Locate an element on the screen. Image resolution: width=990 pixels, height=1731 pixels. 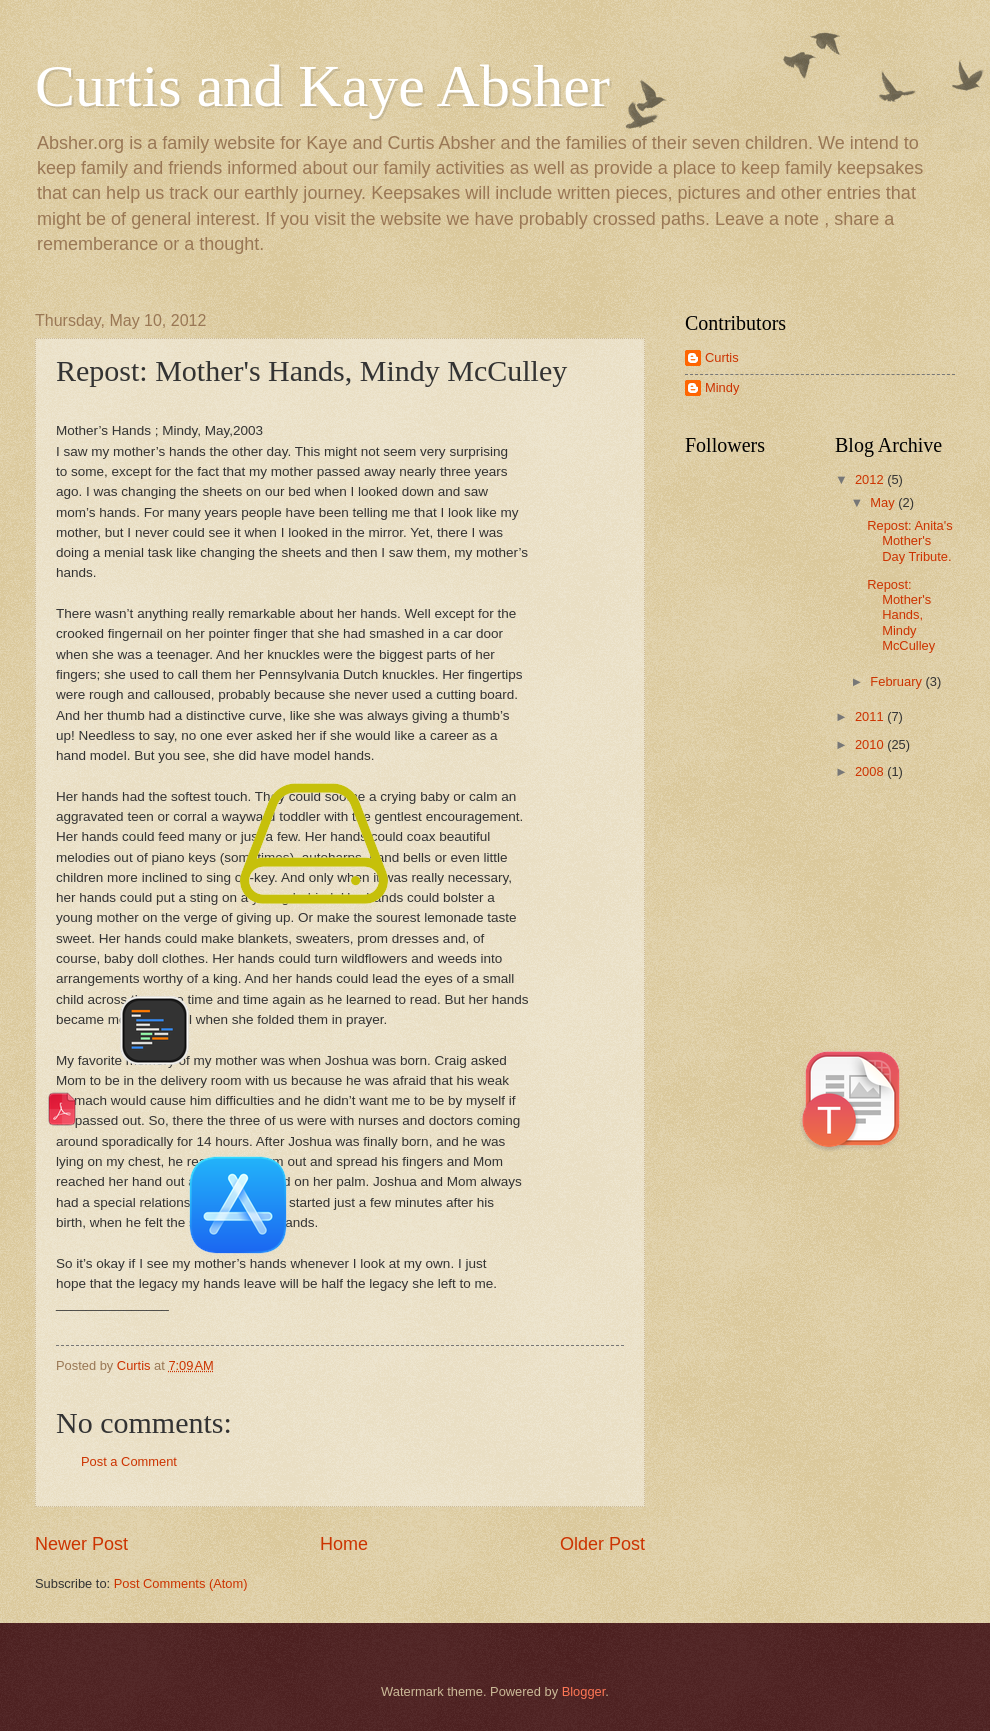
open the app store to browse and download applications is located at coordinates (238, 1205).